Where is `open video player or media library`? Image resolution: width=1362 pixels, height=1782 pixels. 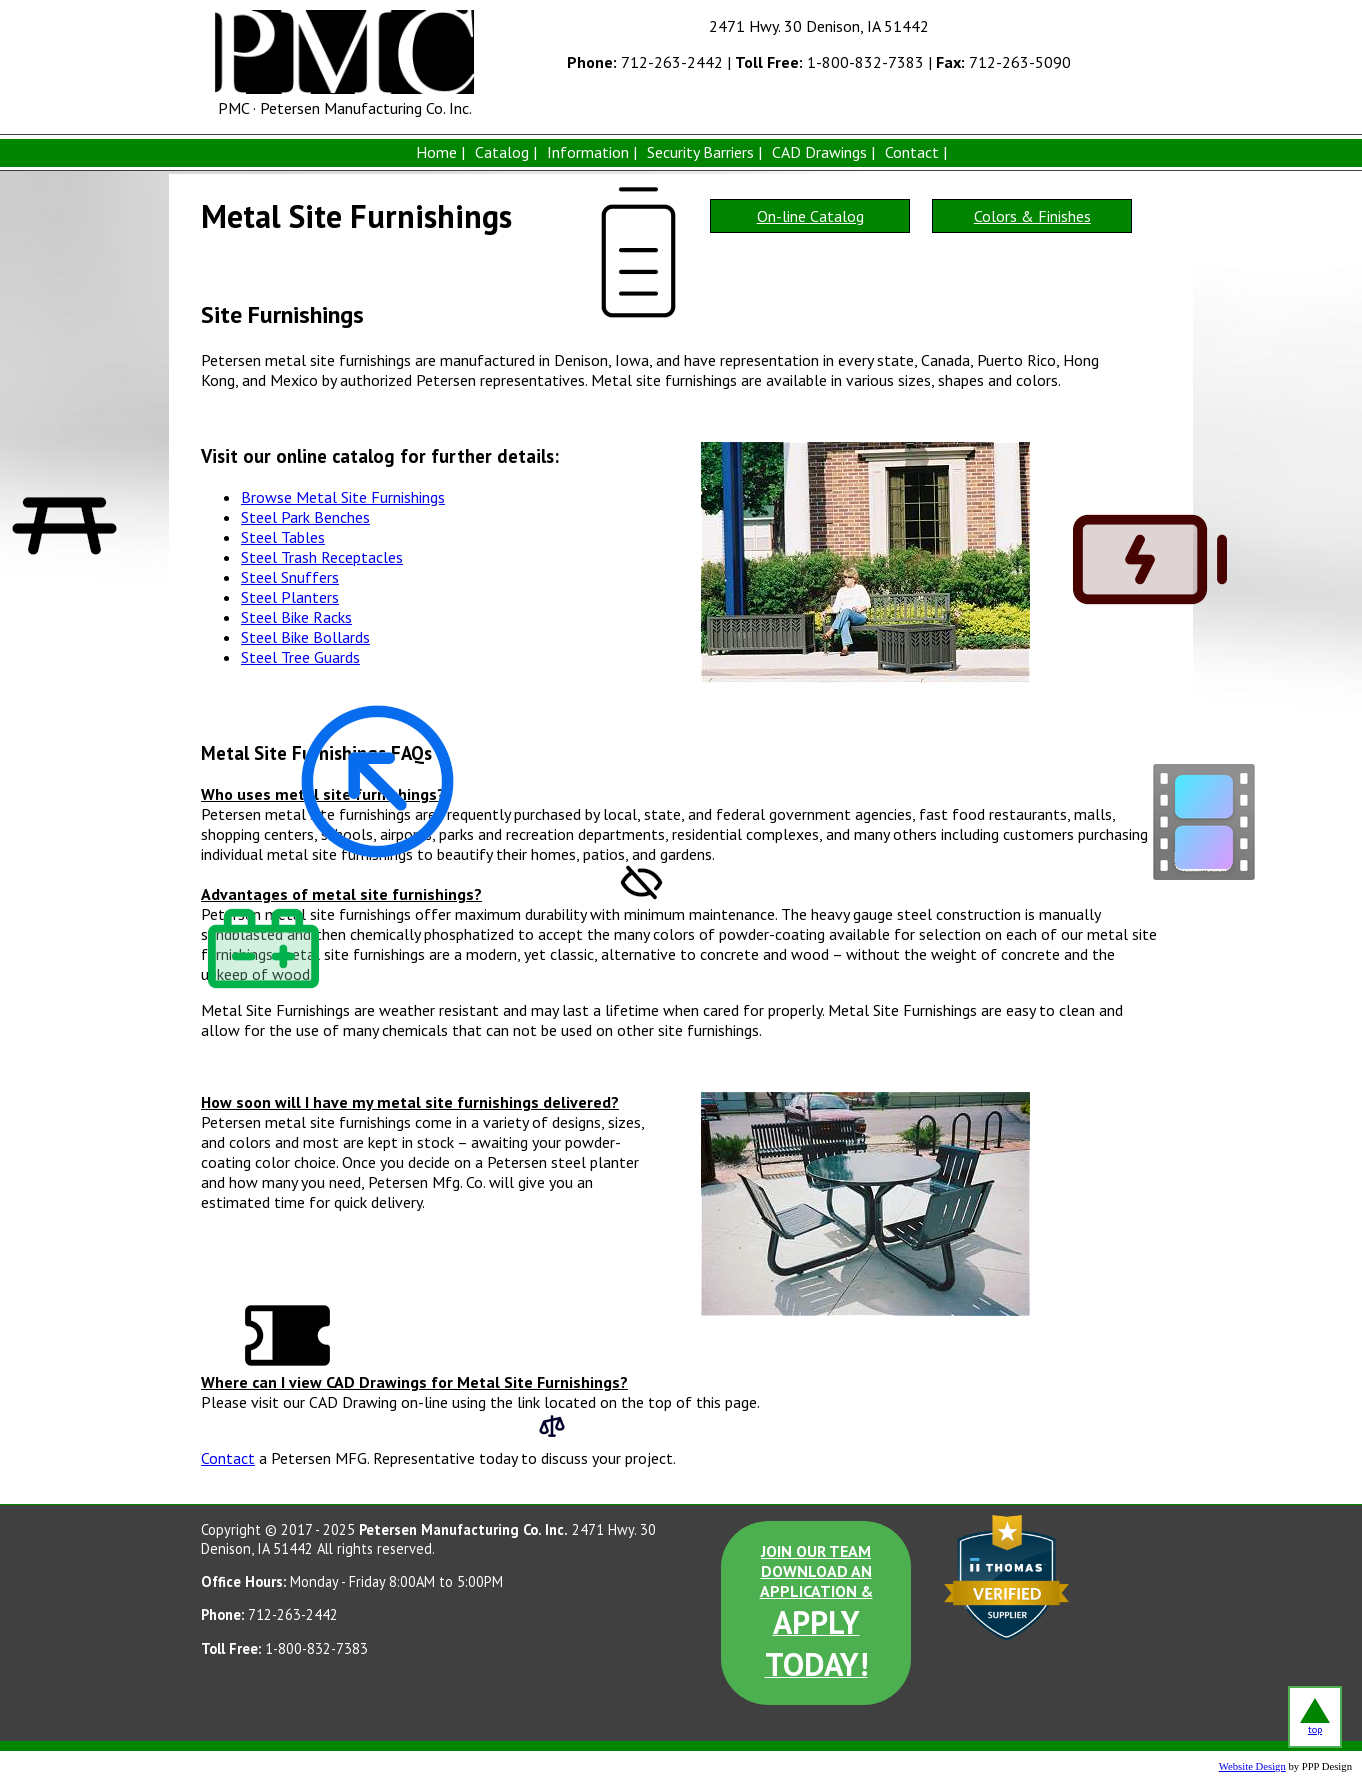 open video player or media library is located at coordinates (1204, 822).